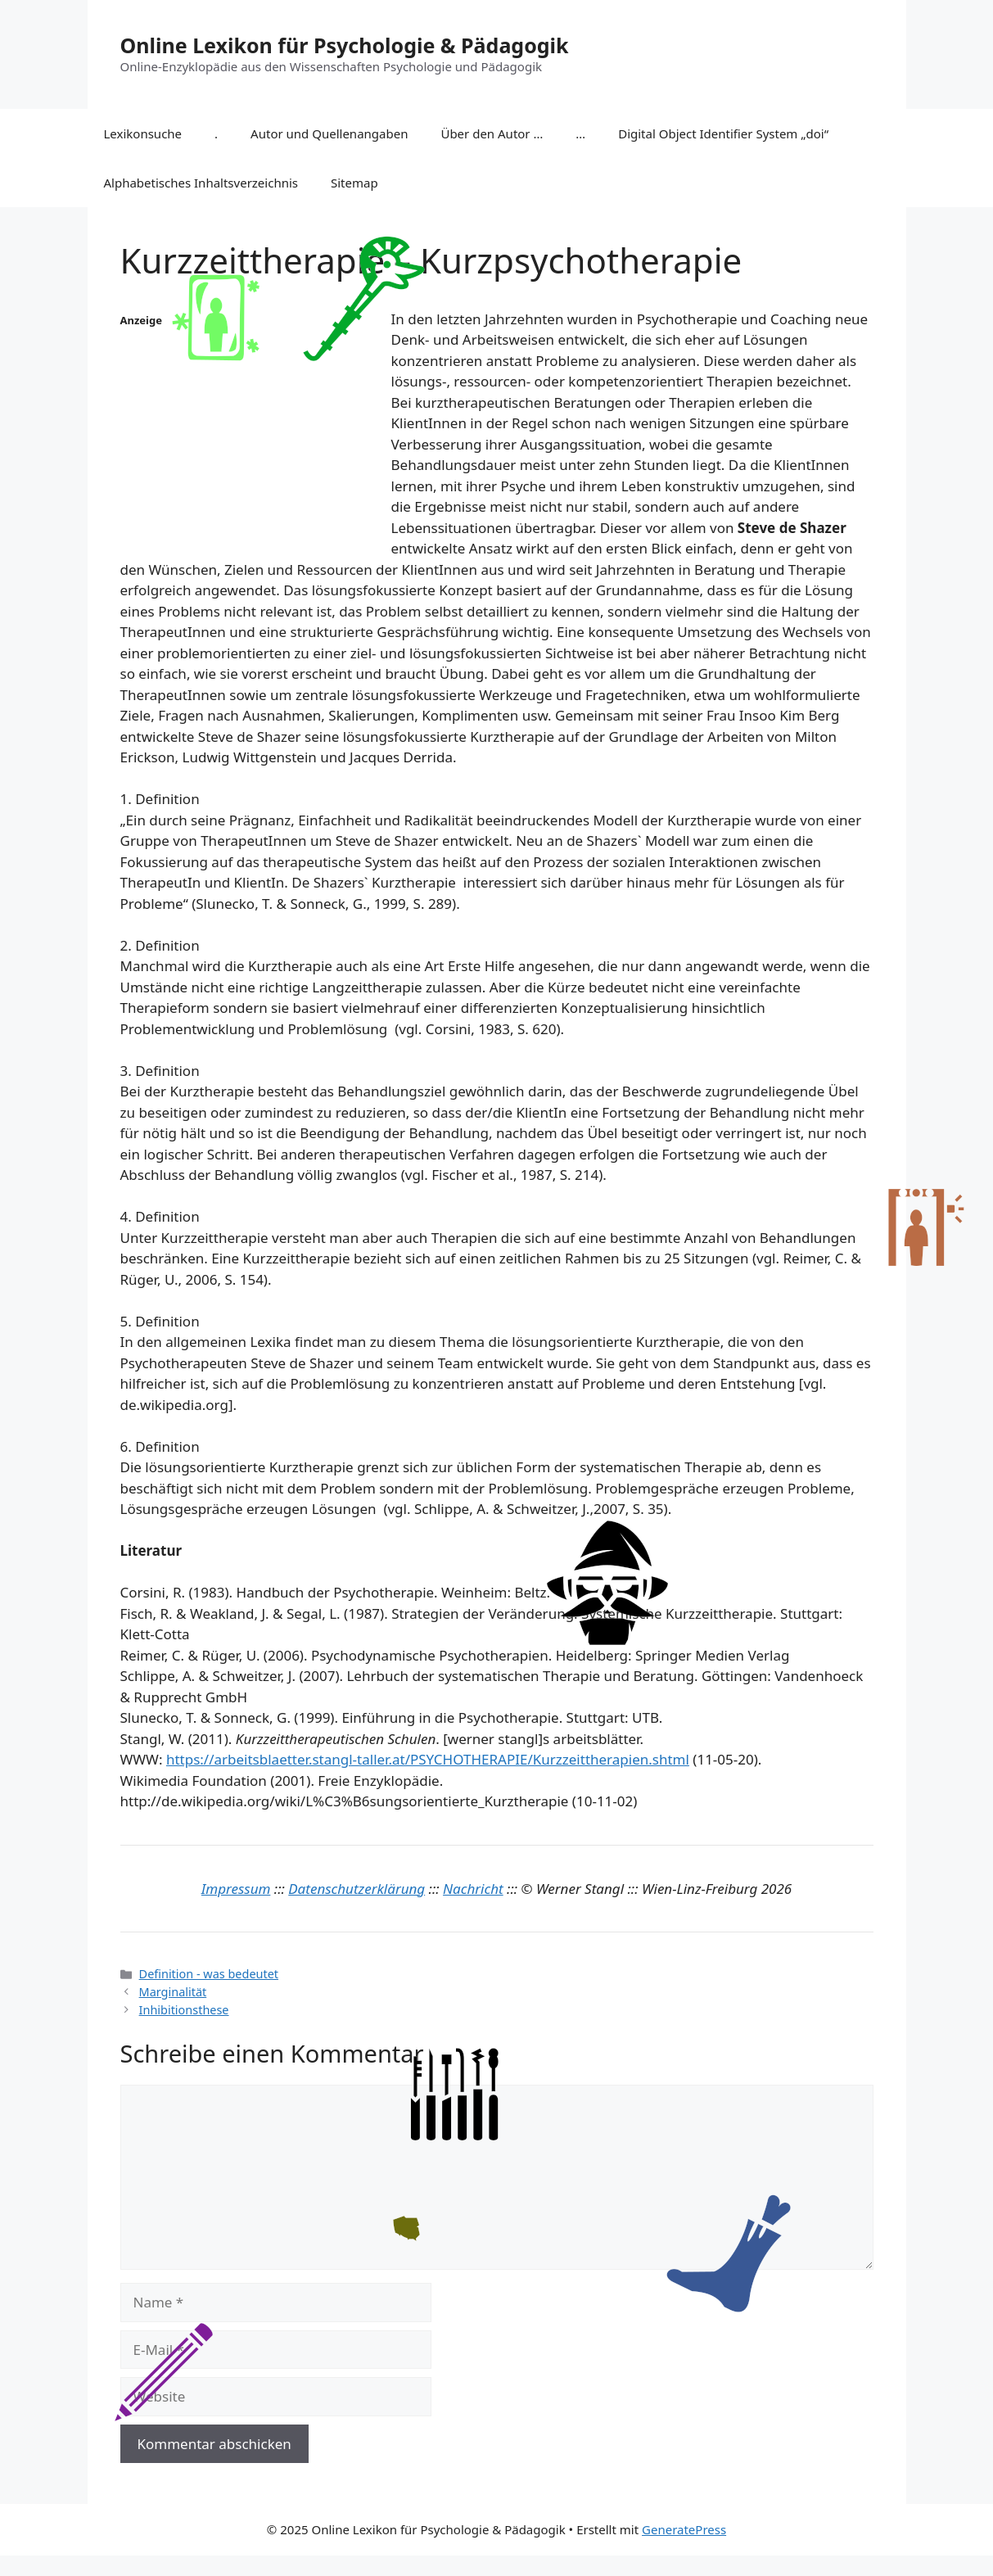 The height and width of the screenshot is (2576, 993). Describe the element at coordinates (924, 1227) in the screenshot. I see `security checkpoint or metal detector gate` at that location.